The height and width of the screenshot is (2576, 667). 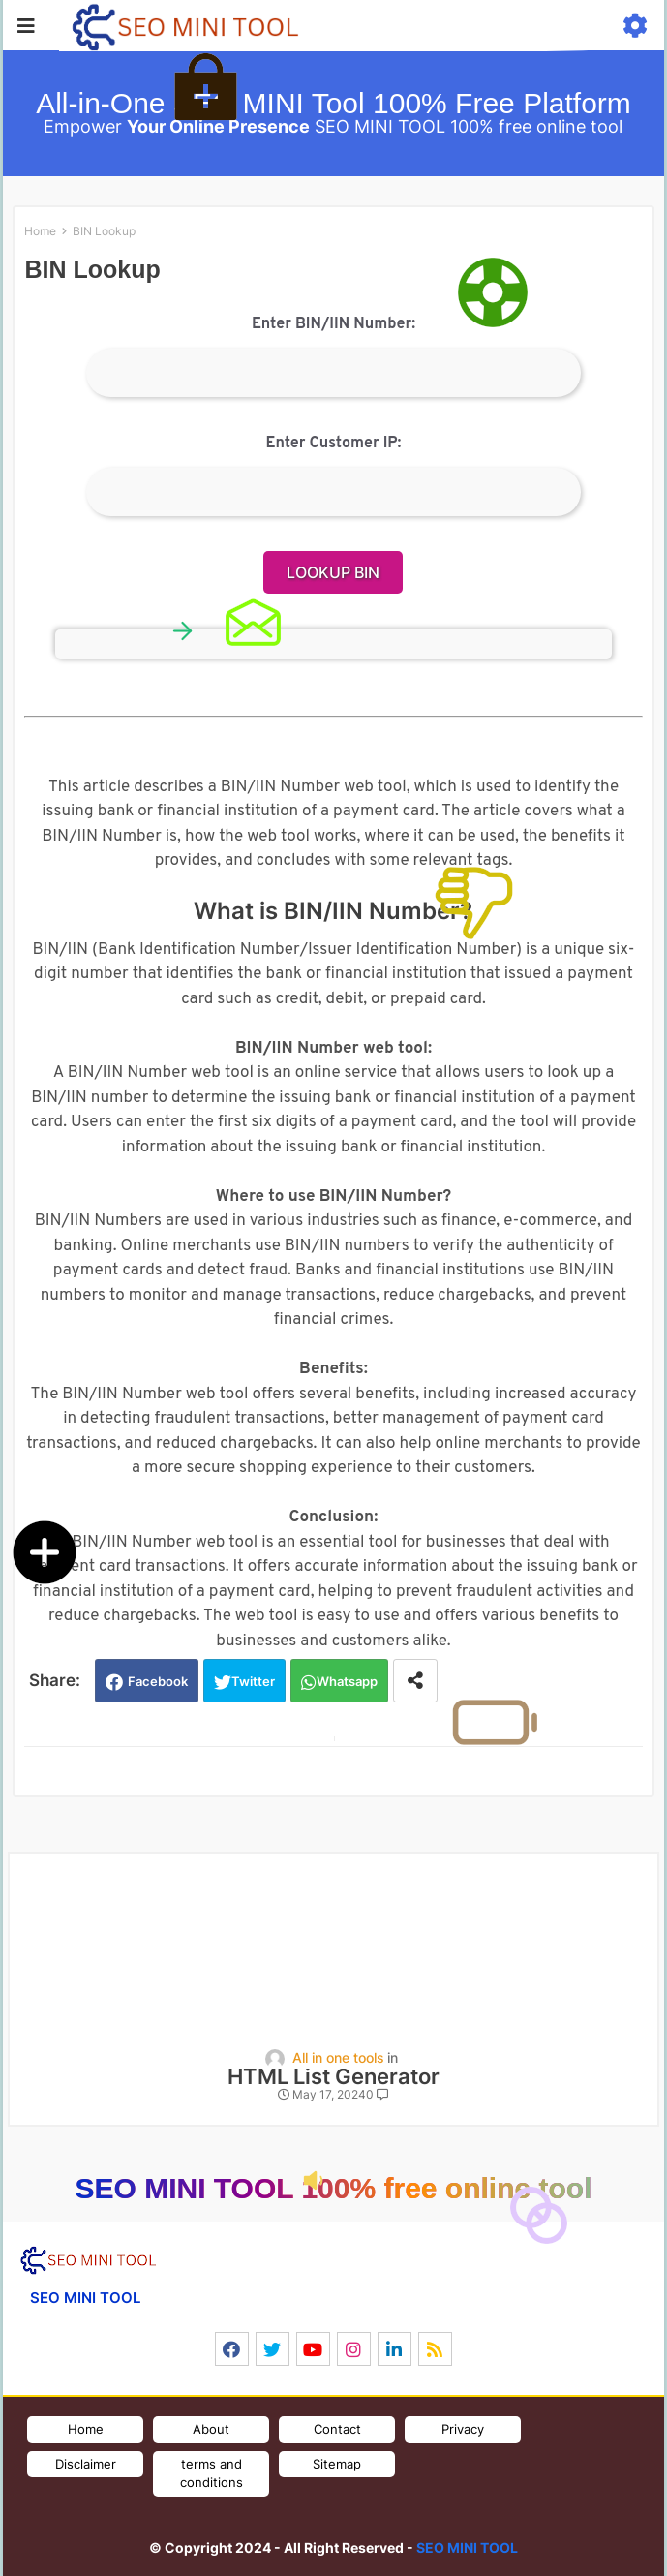 I want to click on dislike or downvote content, so click(x=473, y=903).